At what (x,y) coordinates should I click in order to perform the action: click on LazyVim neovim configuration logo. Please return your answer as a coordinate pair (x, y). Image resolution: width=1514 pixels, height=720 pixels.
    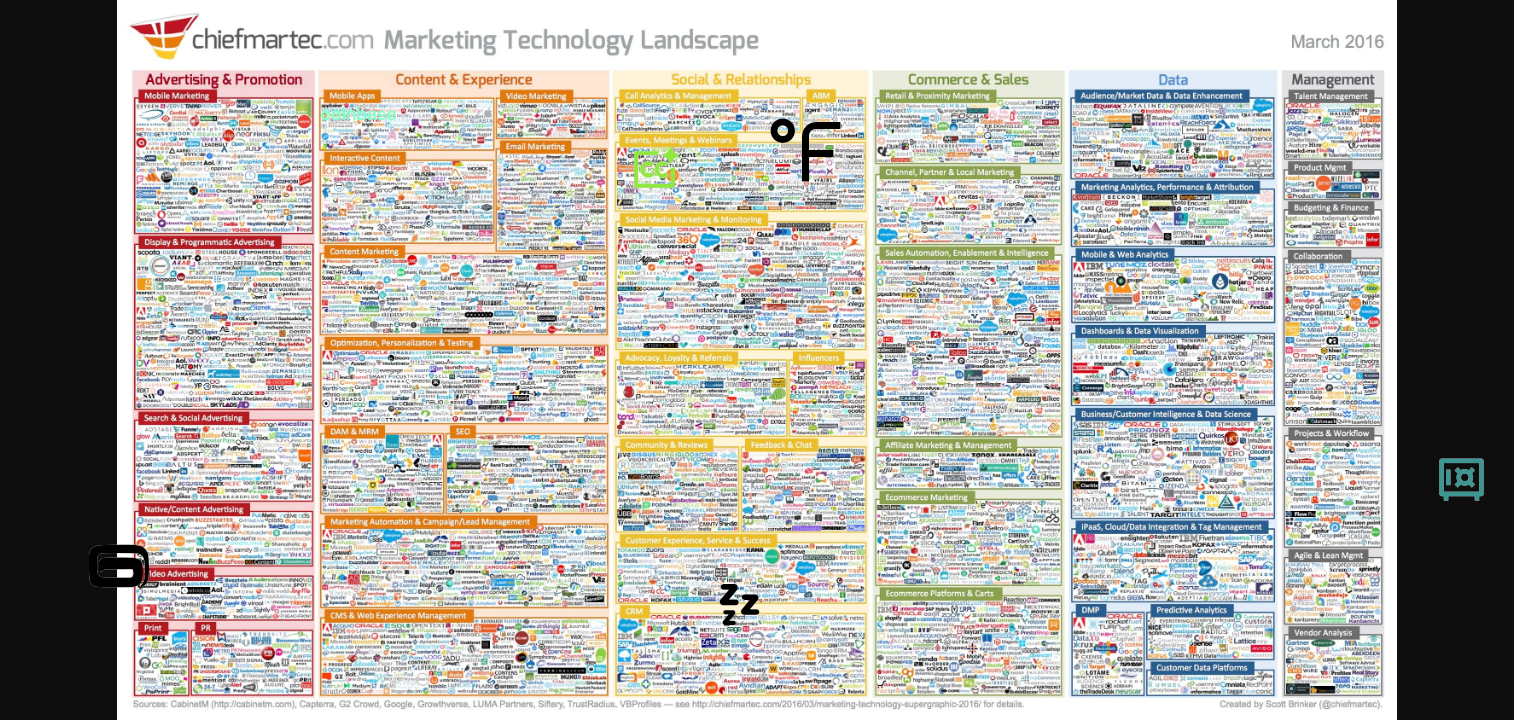
    Looking at the image, I should click on (739, 604).